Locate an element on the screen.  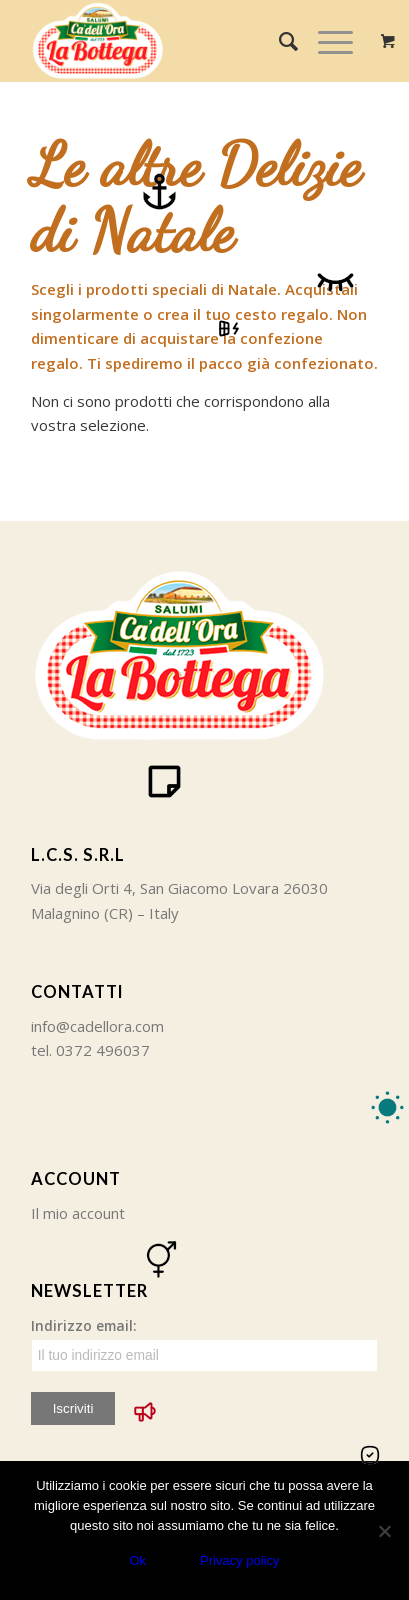
mark task as complete is located at coordinates (370, 1455).